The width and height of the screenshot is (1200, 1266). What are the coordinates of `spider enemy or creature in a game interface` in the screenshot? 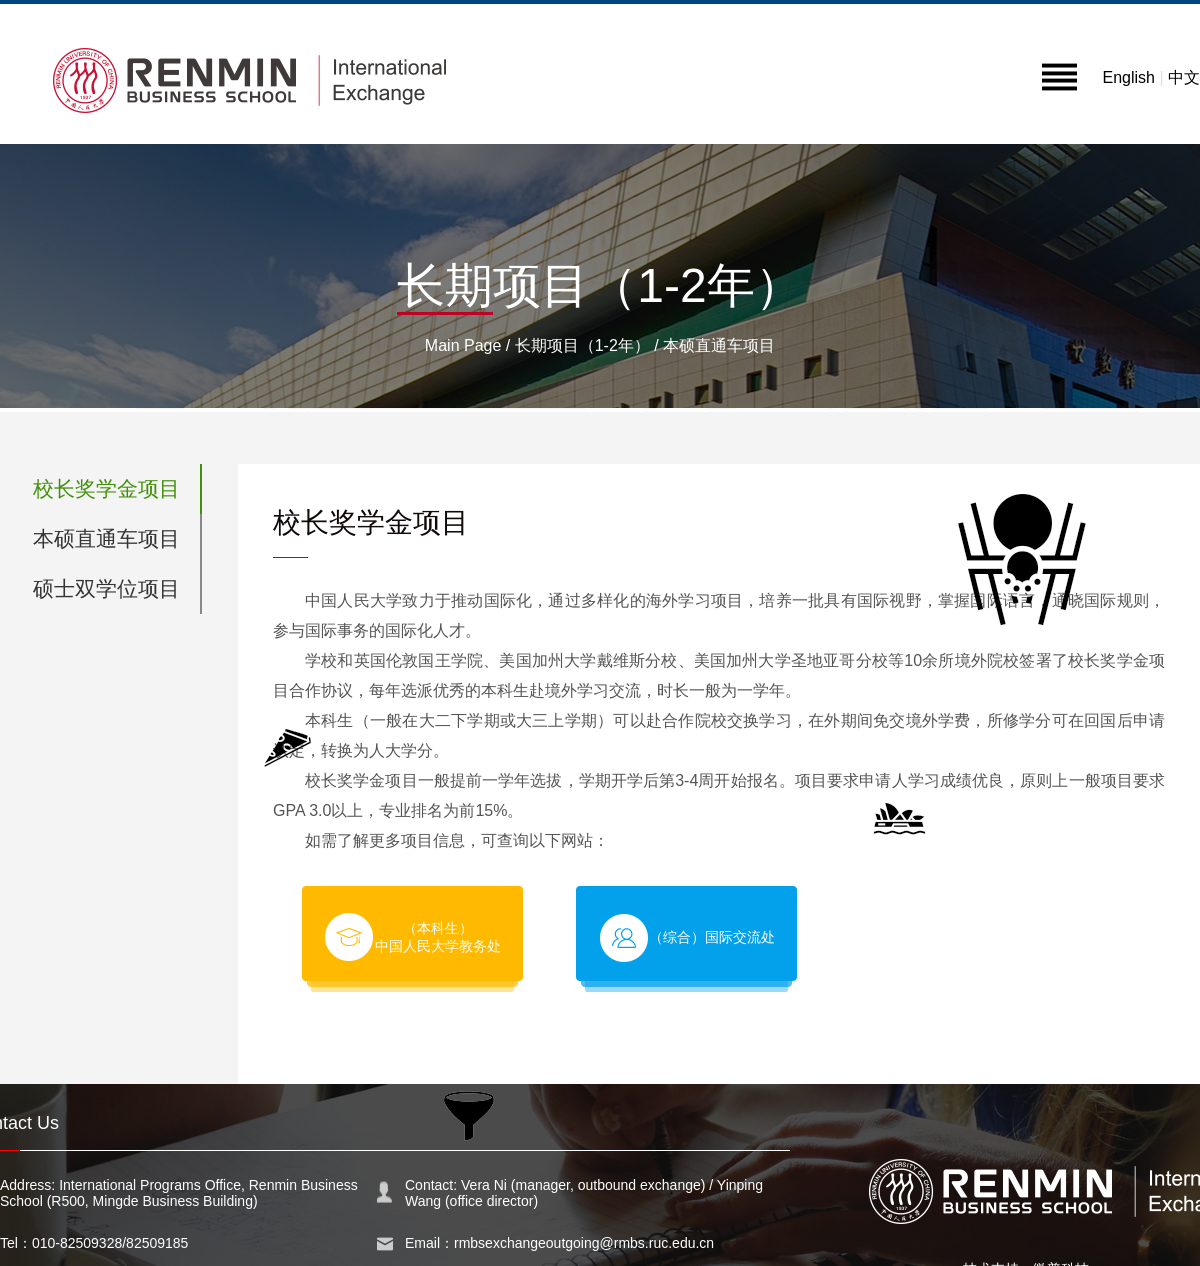 It's located at (1022, 559).